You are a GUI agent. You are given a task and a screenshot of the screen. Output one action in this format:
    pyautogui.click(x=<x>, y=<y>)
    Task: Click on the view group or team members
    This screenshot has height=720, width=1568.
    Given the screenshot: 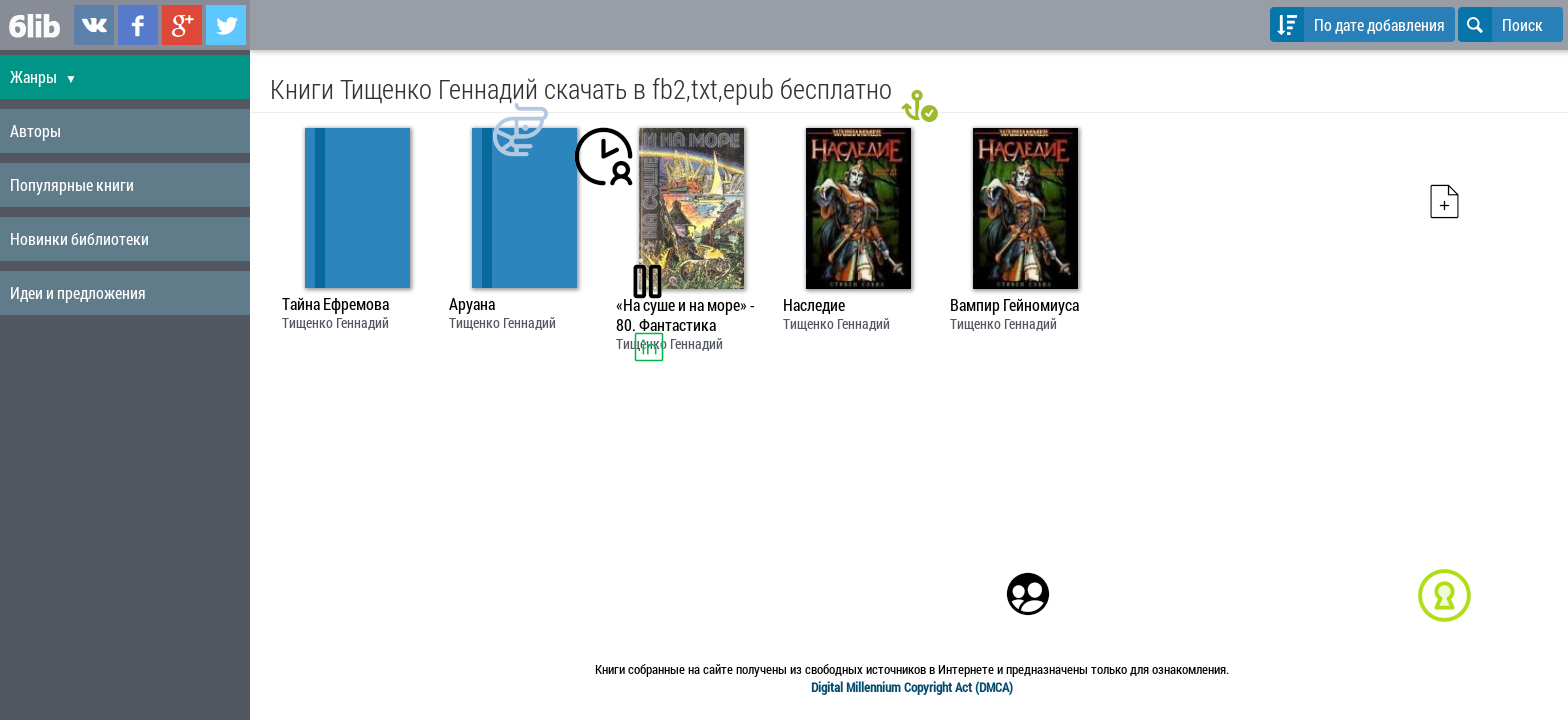 What is the action you would take?
    pyautogui.click(x=1028, y=594)
    